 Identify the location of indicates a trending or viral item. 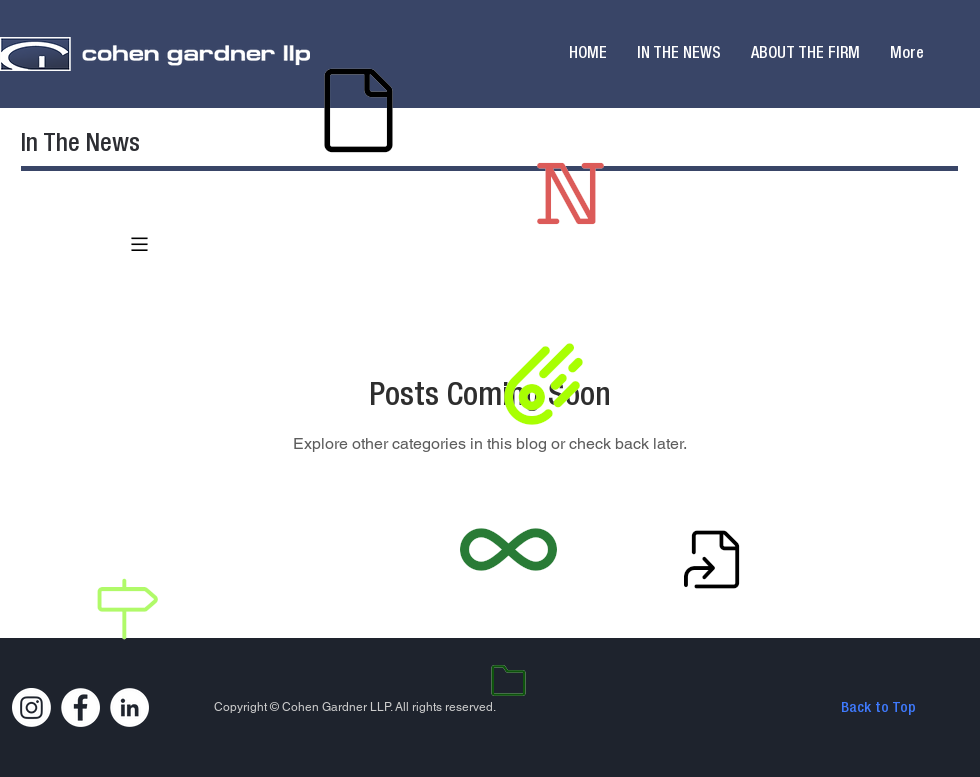
(543, 385).